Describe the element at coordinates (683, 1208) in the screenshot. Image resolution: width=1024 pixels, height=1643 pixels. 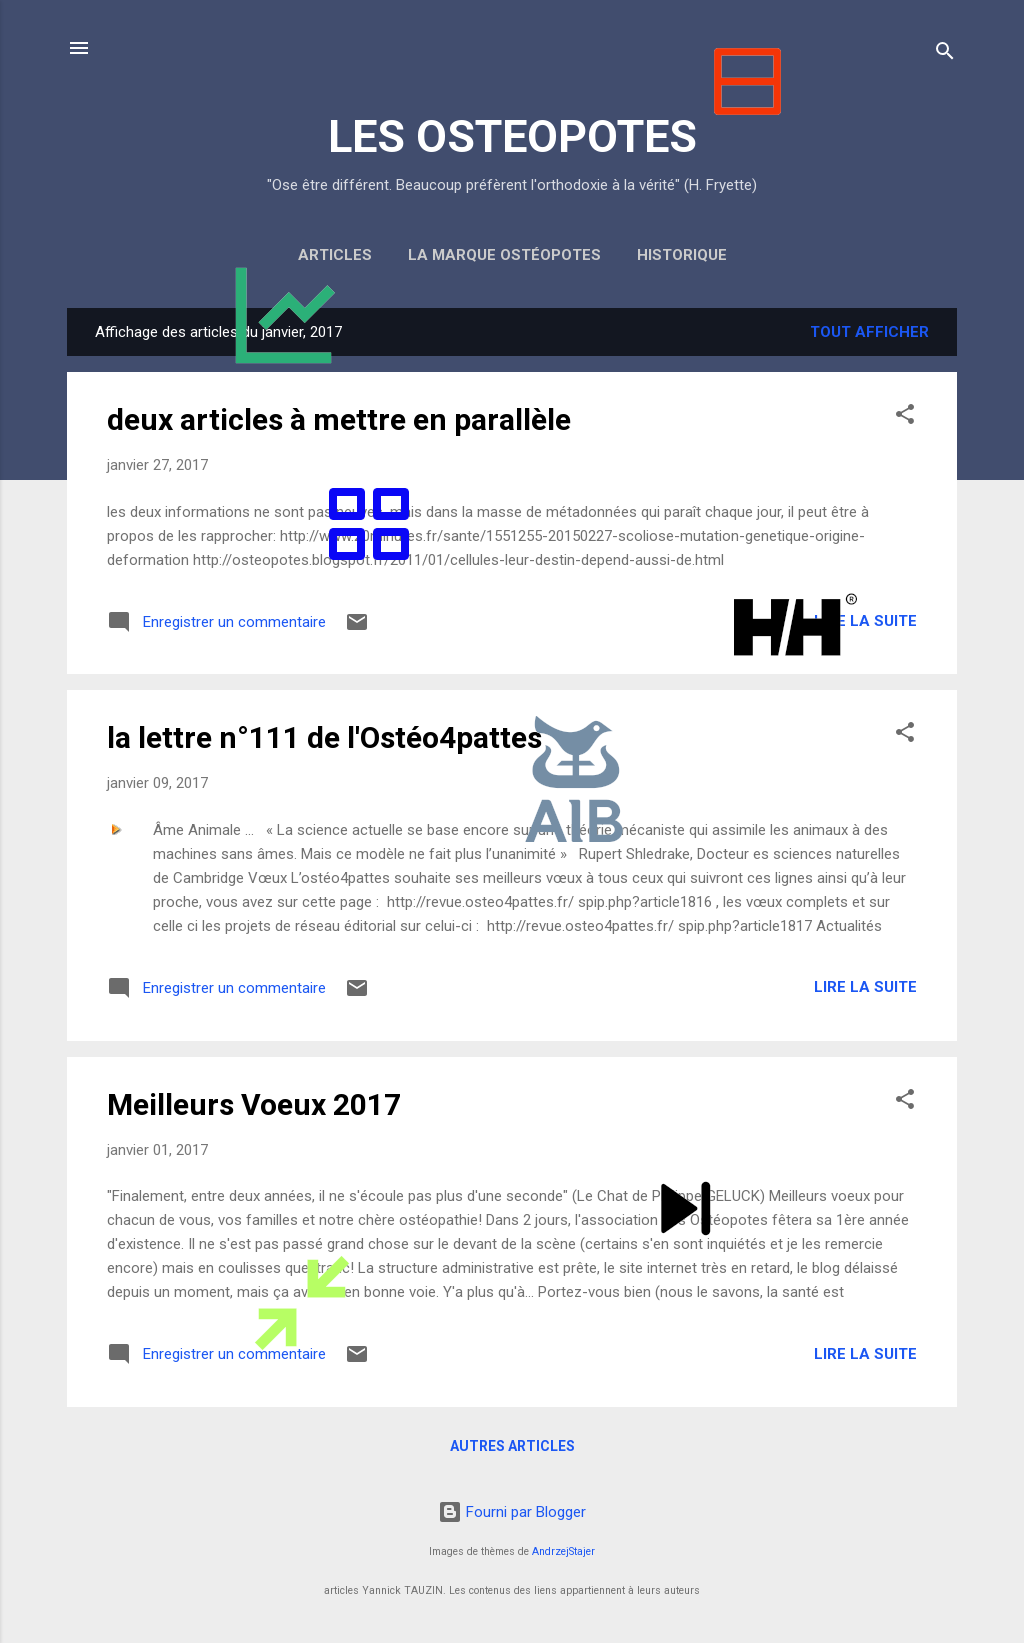
I see `skip to the next track` at that location.